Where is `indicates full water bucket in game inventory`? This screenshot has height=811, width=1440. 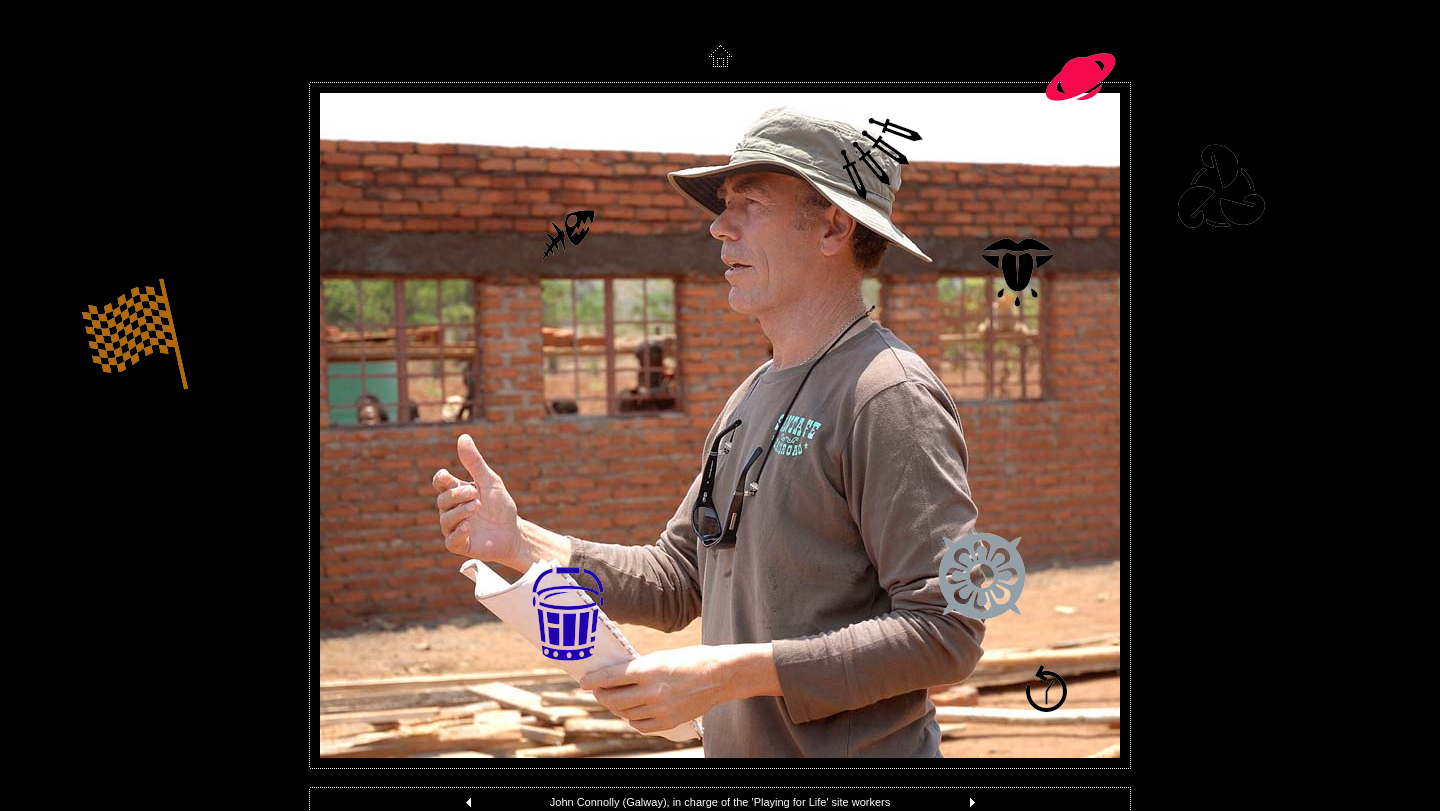 indicates full water bucket in game inventory is located at coordinates (568, 611).